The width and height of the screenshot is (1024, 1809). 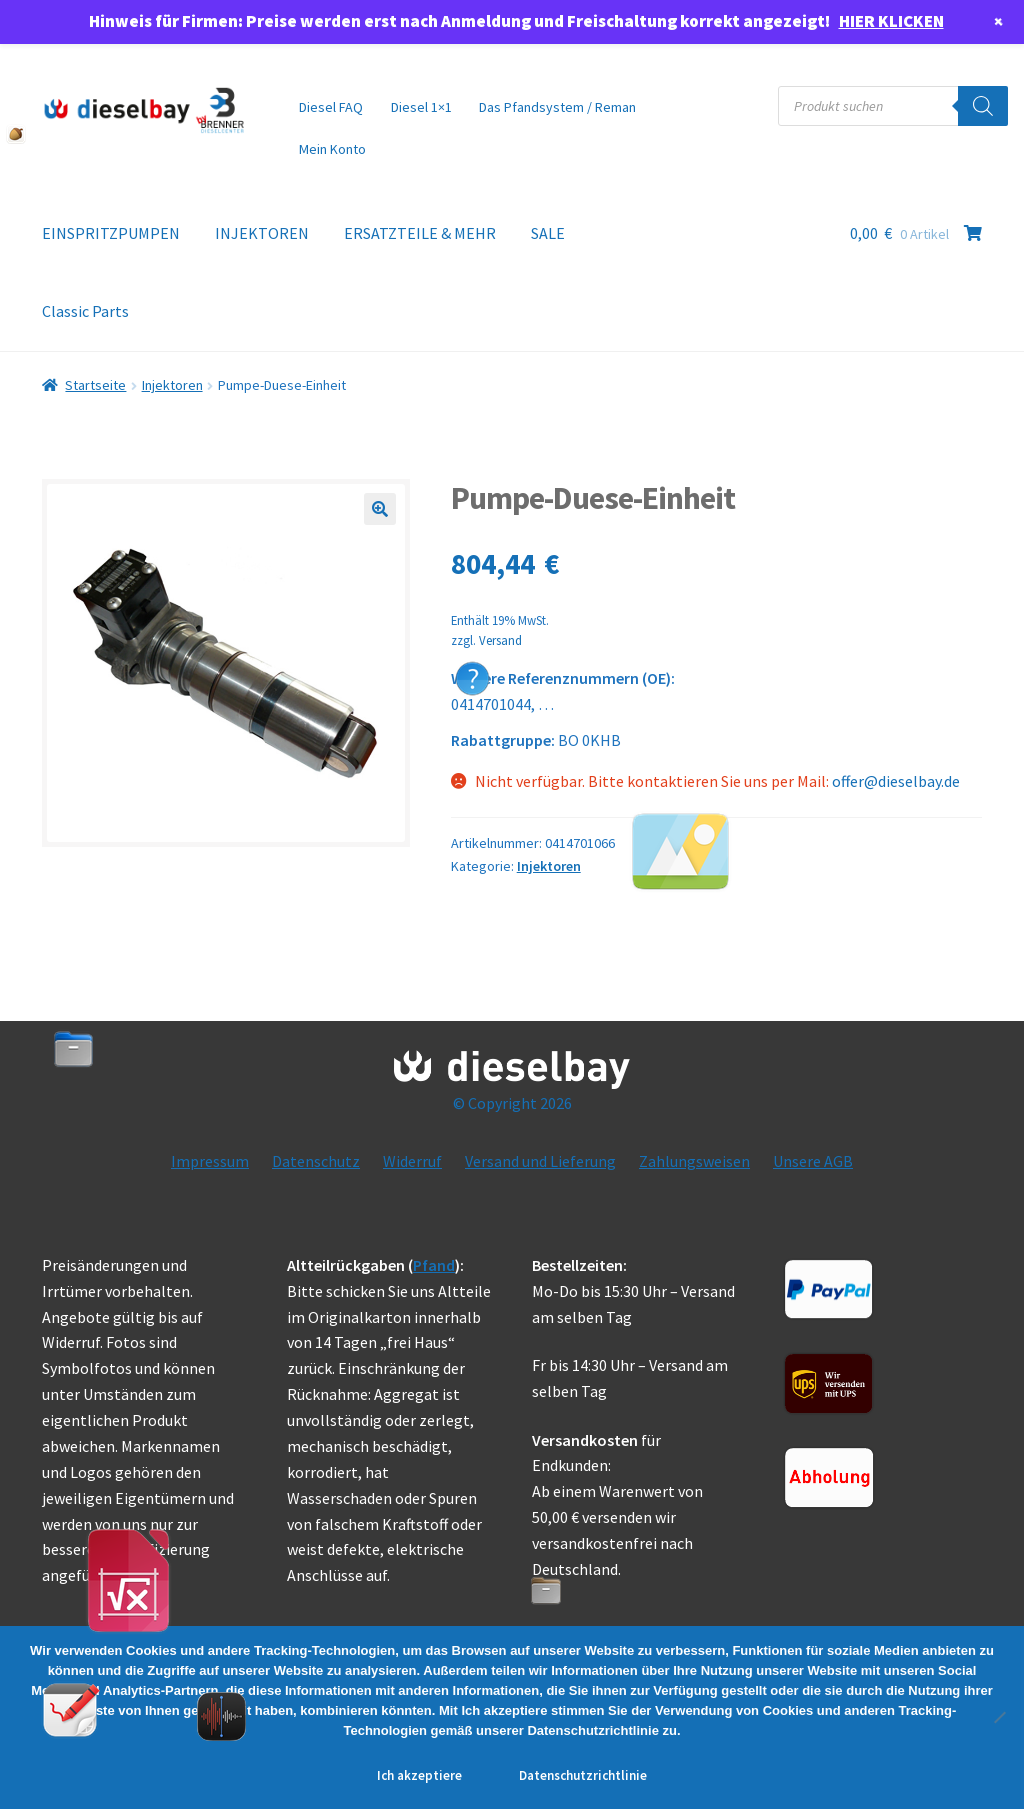 What do you see at coordinates (128, 1580) in the screenshot?
I see `open LibreOffice Math formula editor` at bounding box center [128, 1580].